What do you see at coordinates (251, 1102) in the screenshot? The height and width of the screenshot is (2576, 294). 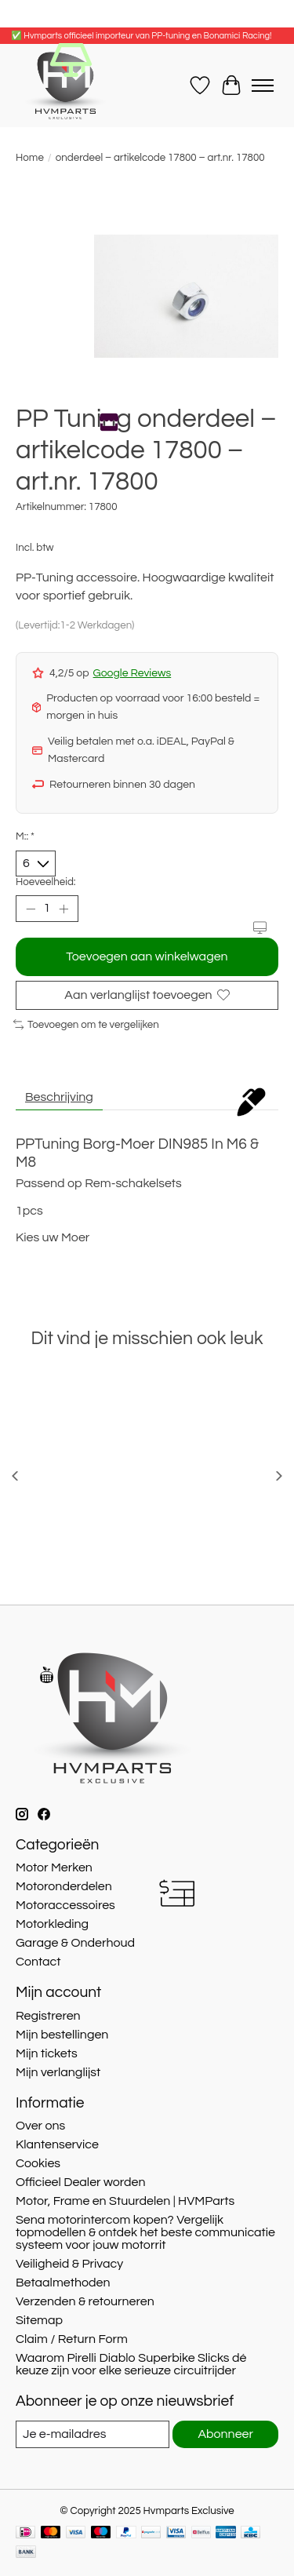 I see `select the marker or highlighter tool` at bounding box center [251, 1102].